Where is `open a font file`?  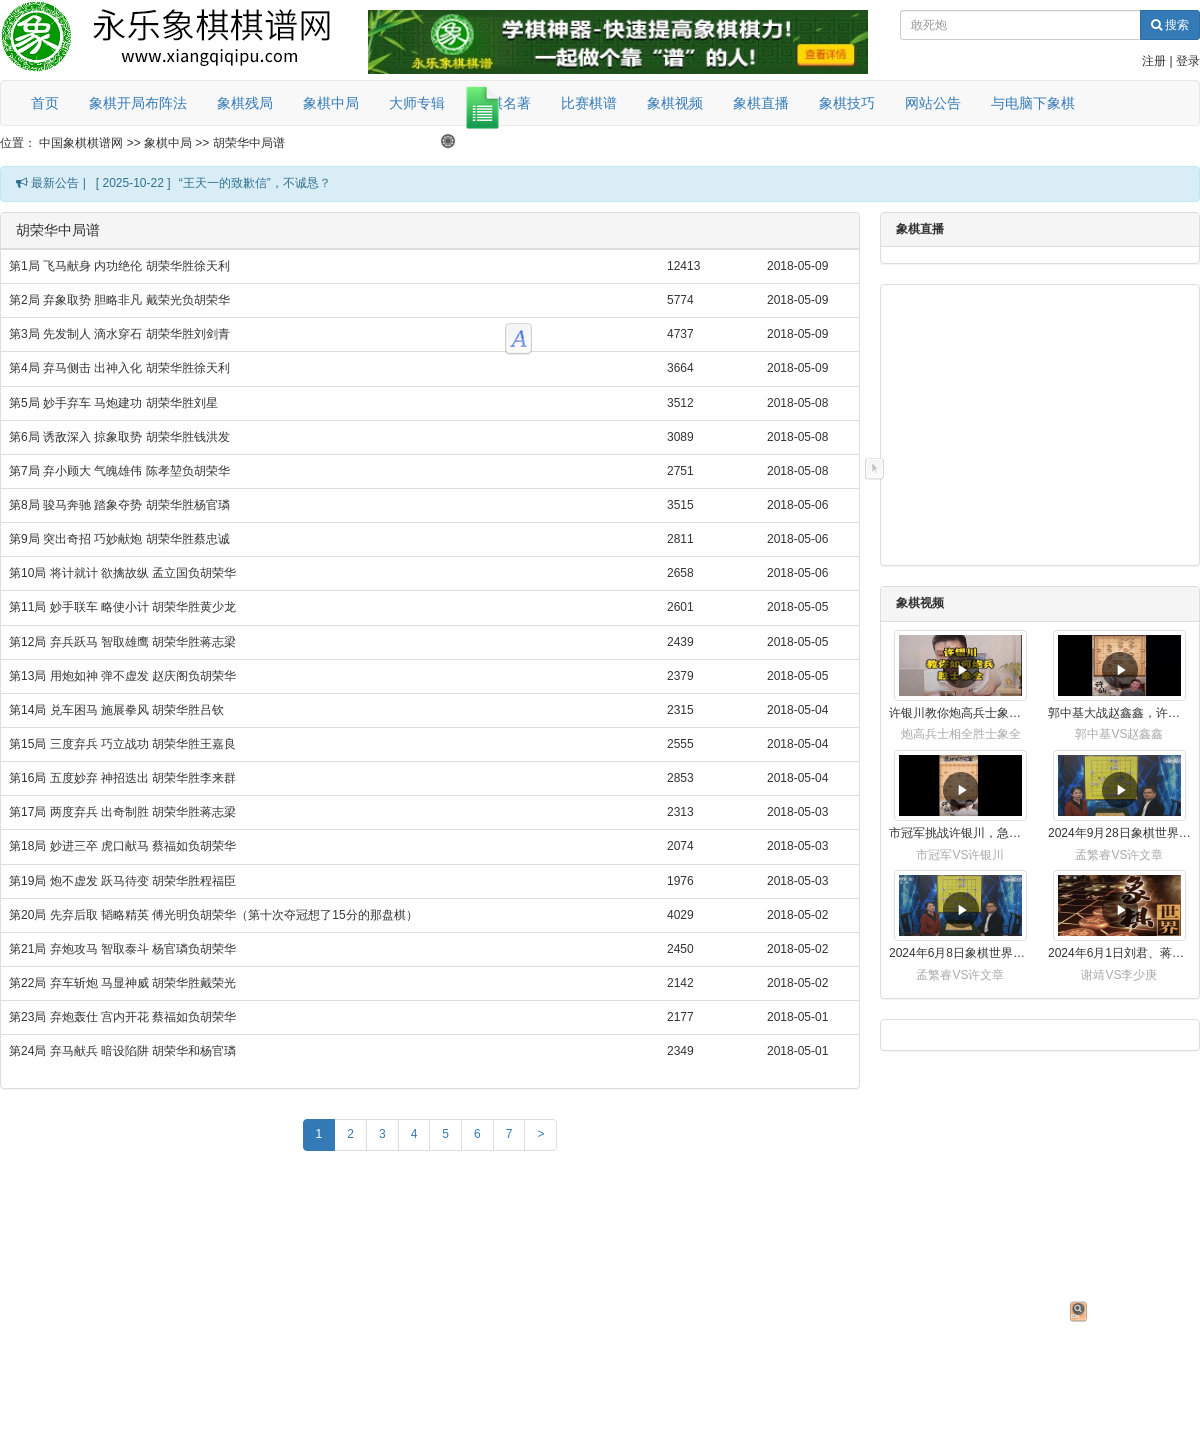
open a font file is located at coordinates (518, 338).